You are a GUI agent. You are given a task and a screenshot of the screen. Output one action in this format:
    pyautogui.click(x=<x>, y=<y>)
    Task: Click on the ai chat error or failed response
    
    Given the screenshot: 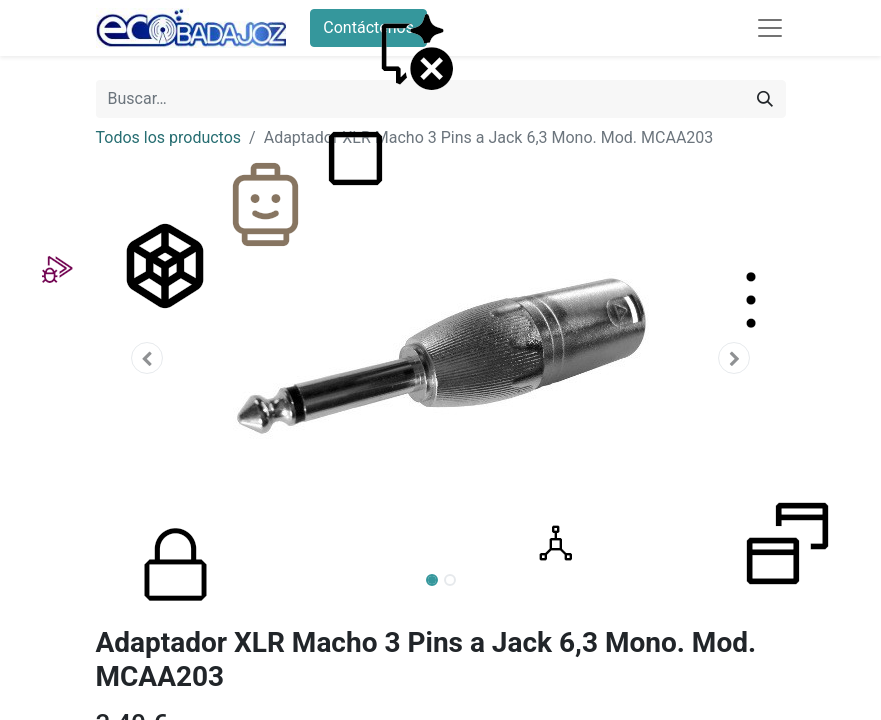 What is the action you would take?
    pyautogui.click(x=415, y=52)
    